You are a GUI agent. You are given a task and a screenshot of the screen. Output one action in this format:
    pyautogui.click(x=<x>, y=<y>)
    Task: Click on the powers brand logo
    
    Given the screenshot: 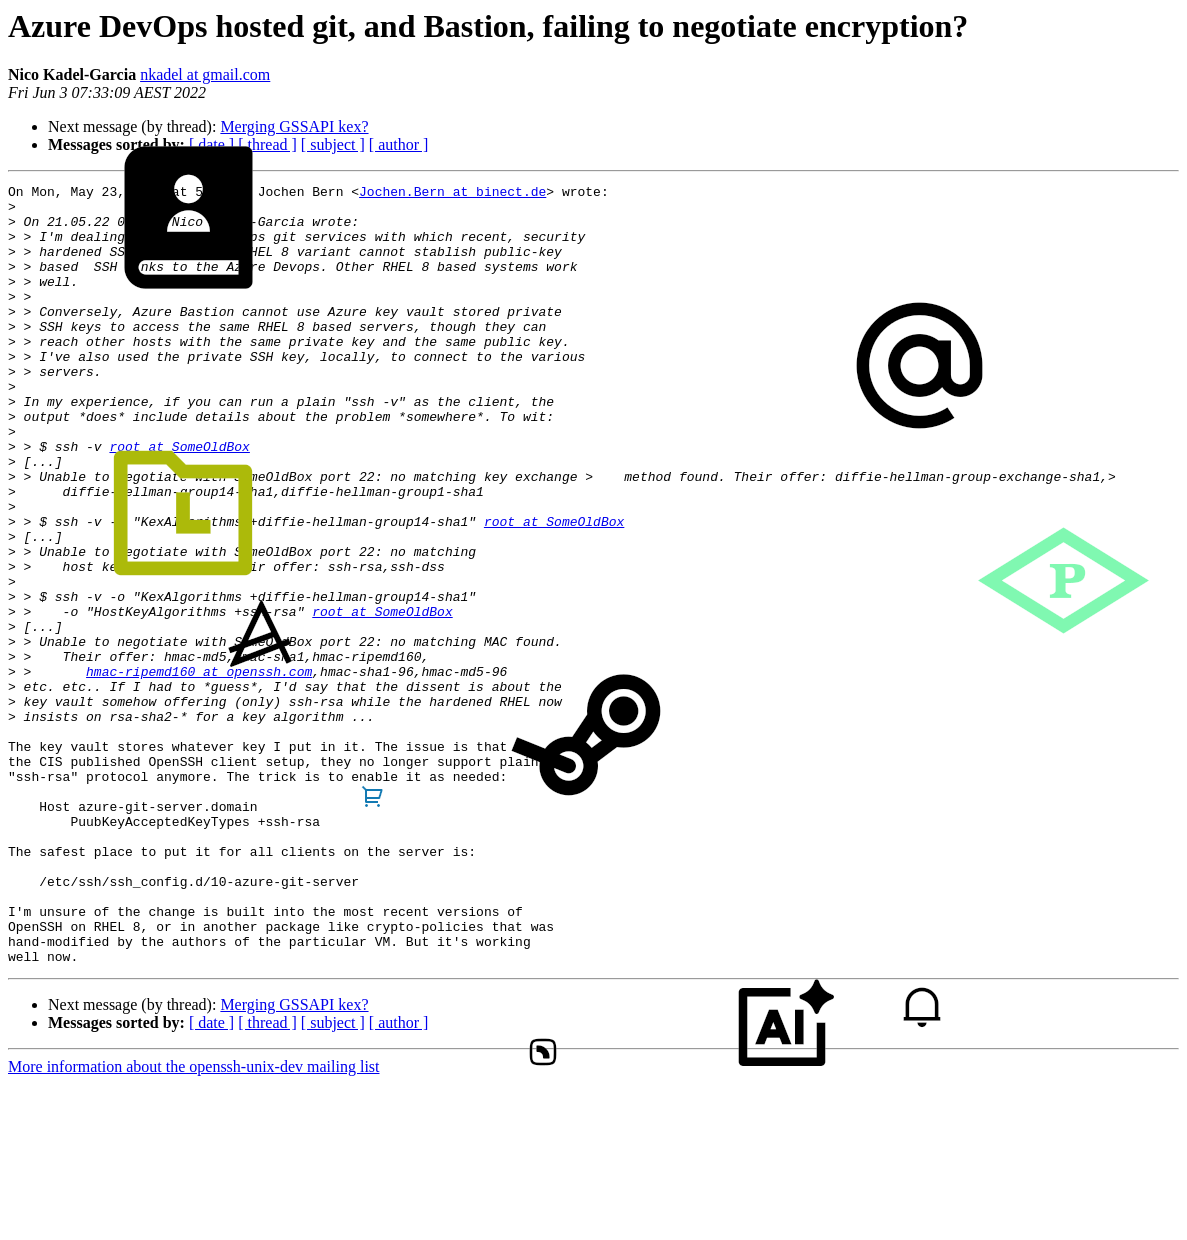 What is the action you would take?
    pyautogui.click(x=1063, y=580)
    